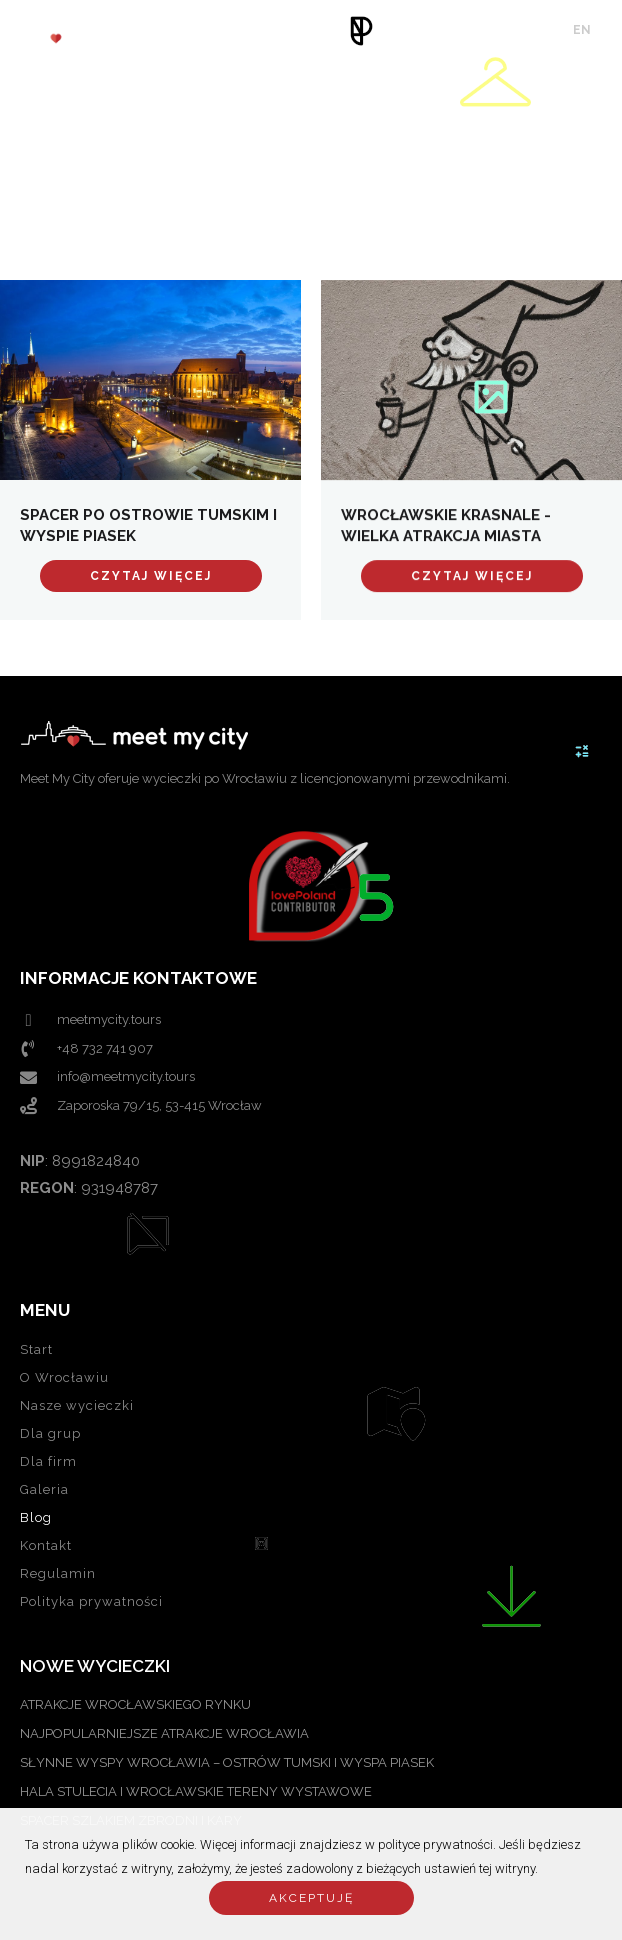 The height and width of the screenshot is (1940, 622). Describe the element at coordinates (393, 1411) in the screenshot. I see `view location on map` at that location.